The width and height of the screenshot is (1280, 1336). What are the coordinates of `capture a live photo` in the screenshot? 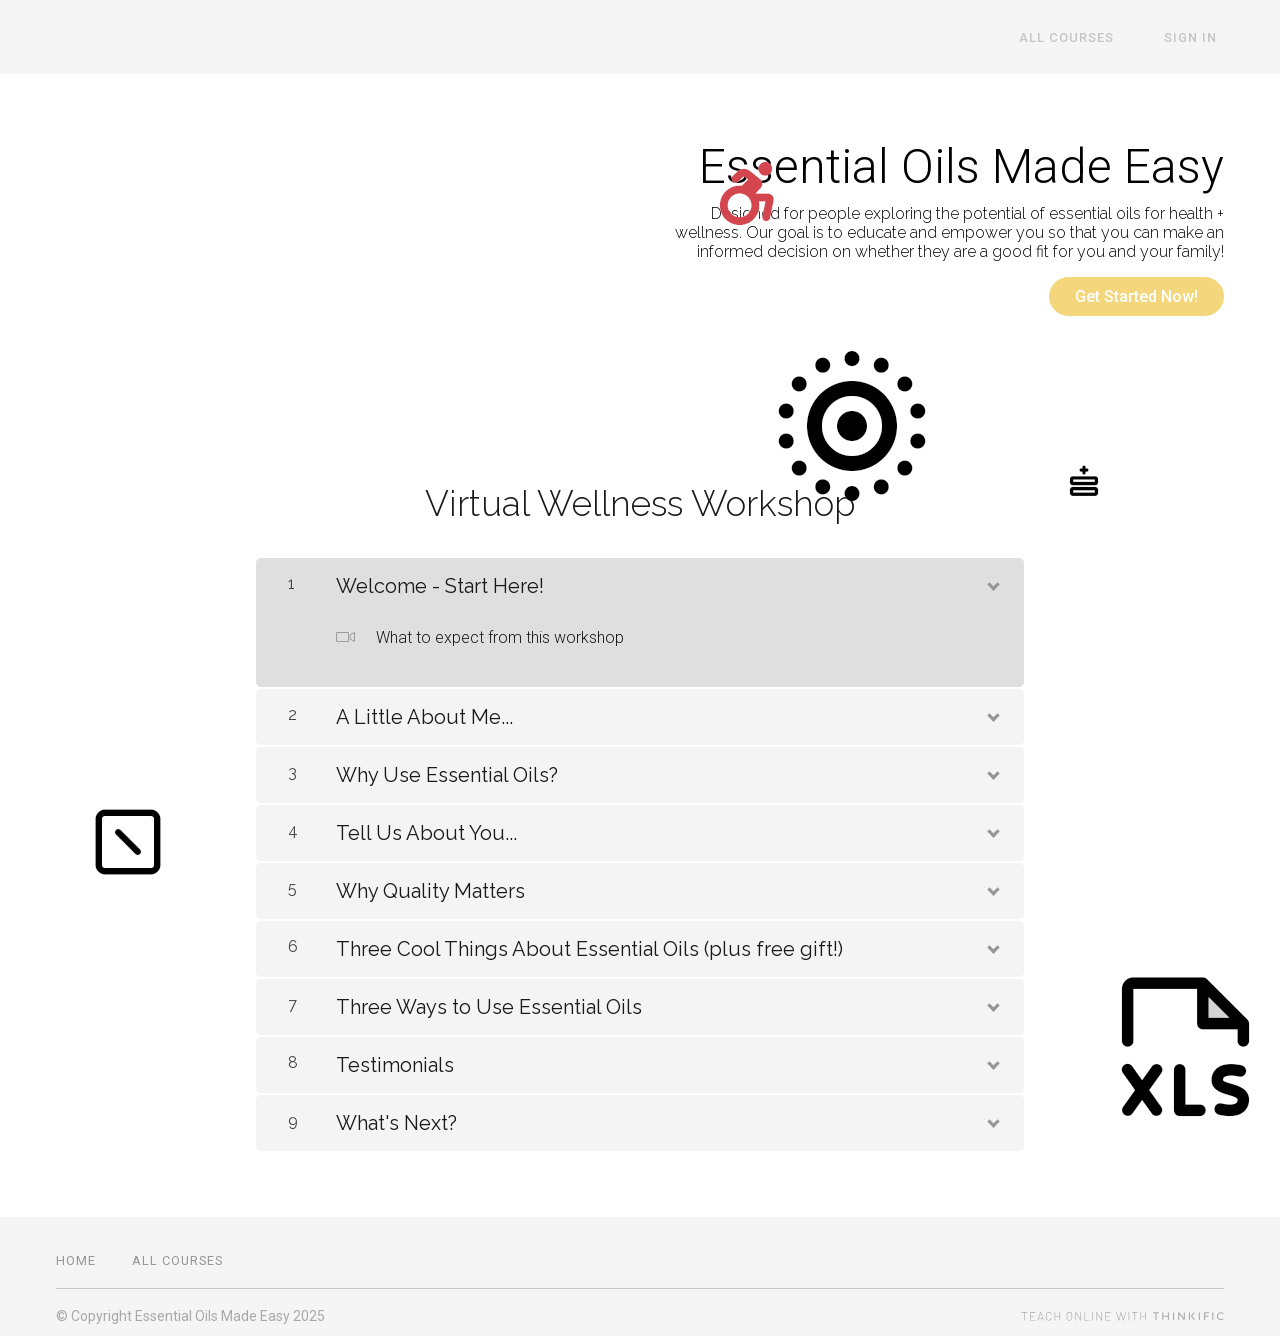 It's located at (852, 426).